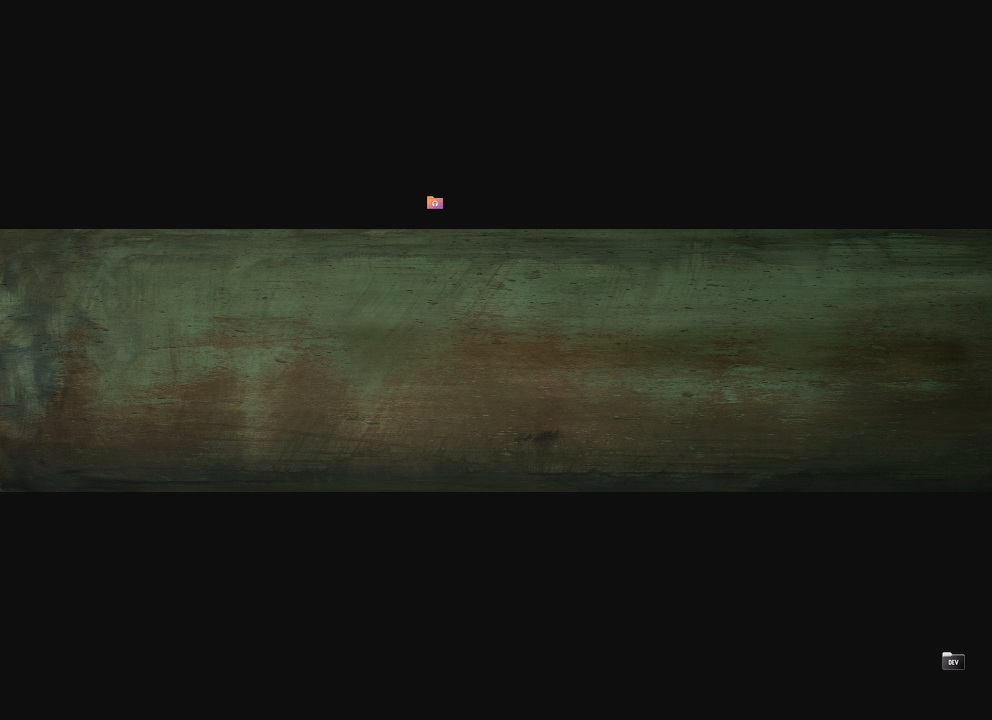 The height and width of the screenshot is (720, 992). What do you see at coordinates (435, 203) in the screenshot?
I see `open audacity project files folder` at bounding box center [435, 203].